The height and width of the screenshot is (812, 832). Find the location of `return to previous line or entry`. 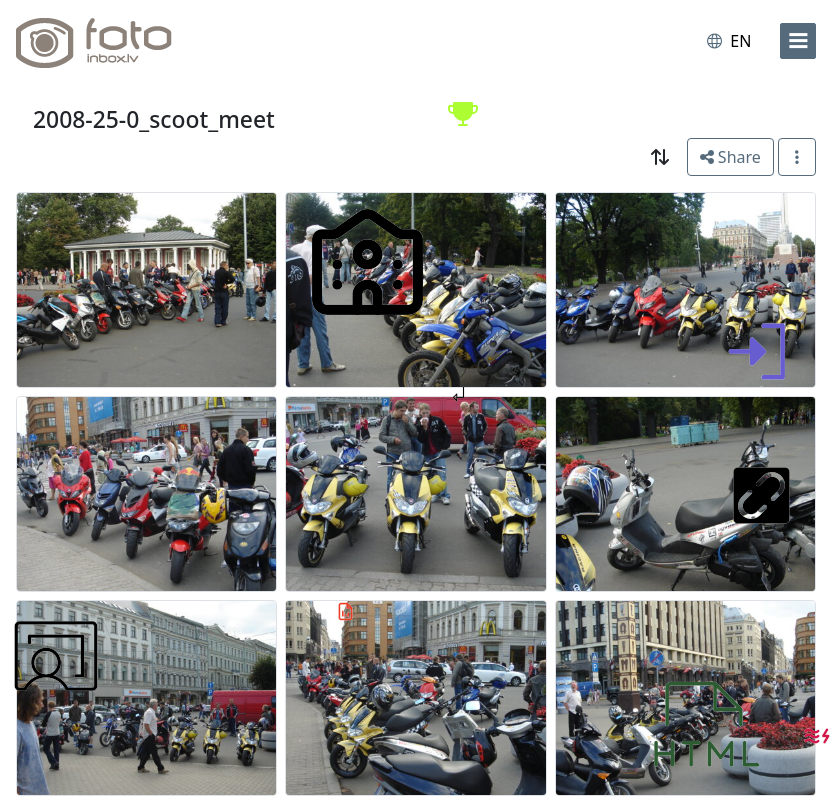

return to previous line or entry is located at coordinates (459, 394).